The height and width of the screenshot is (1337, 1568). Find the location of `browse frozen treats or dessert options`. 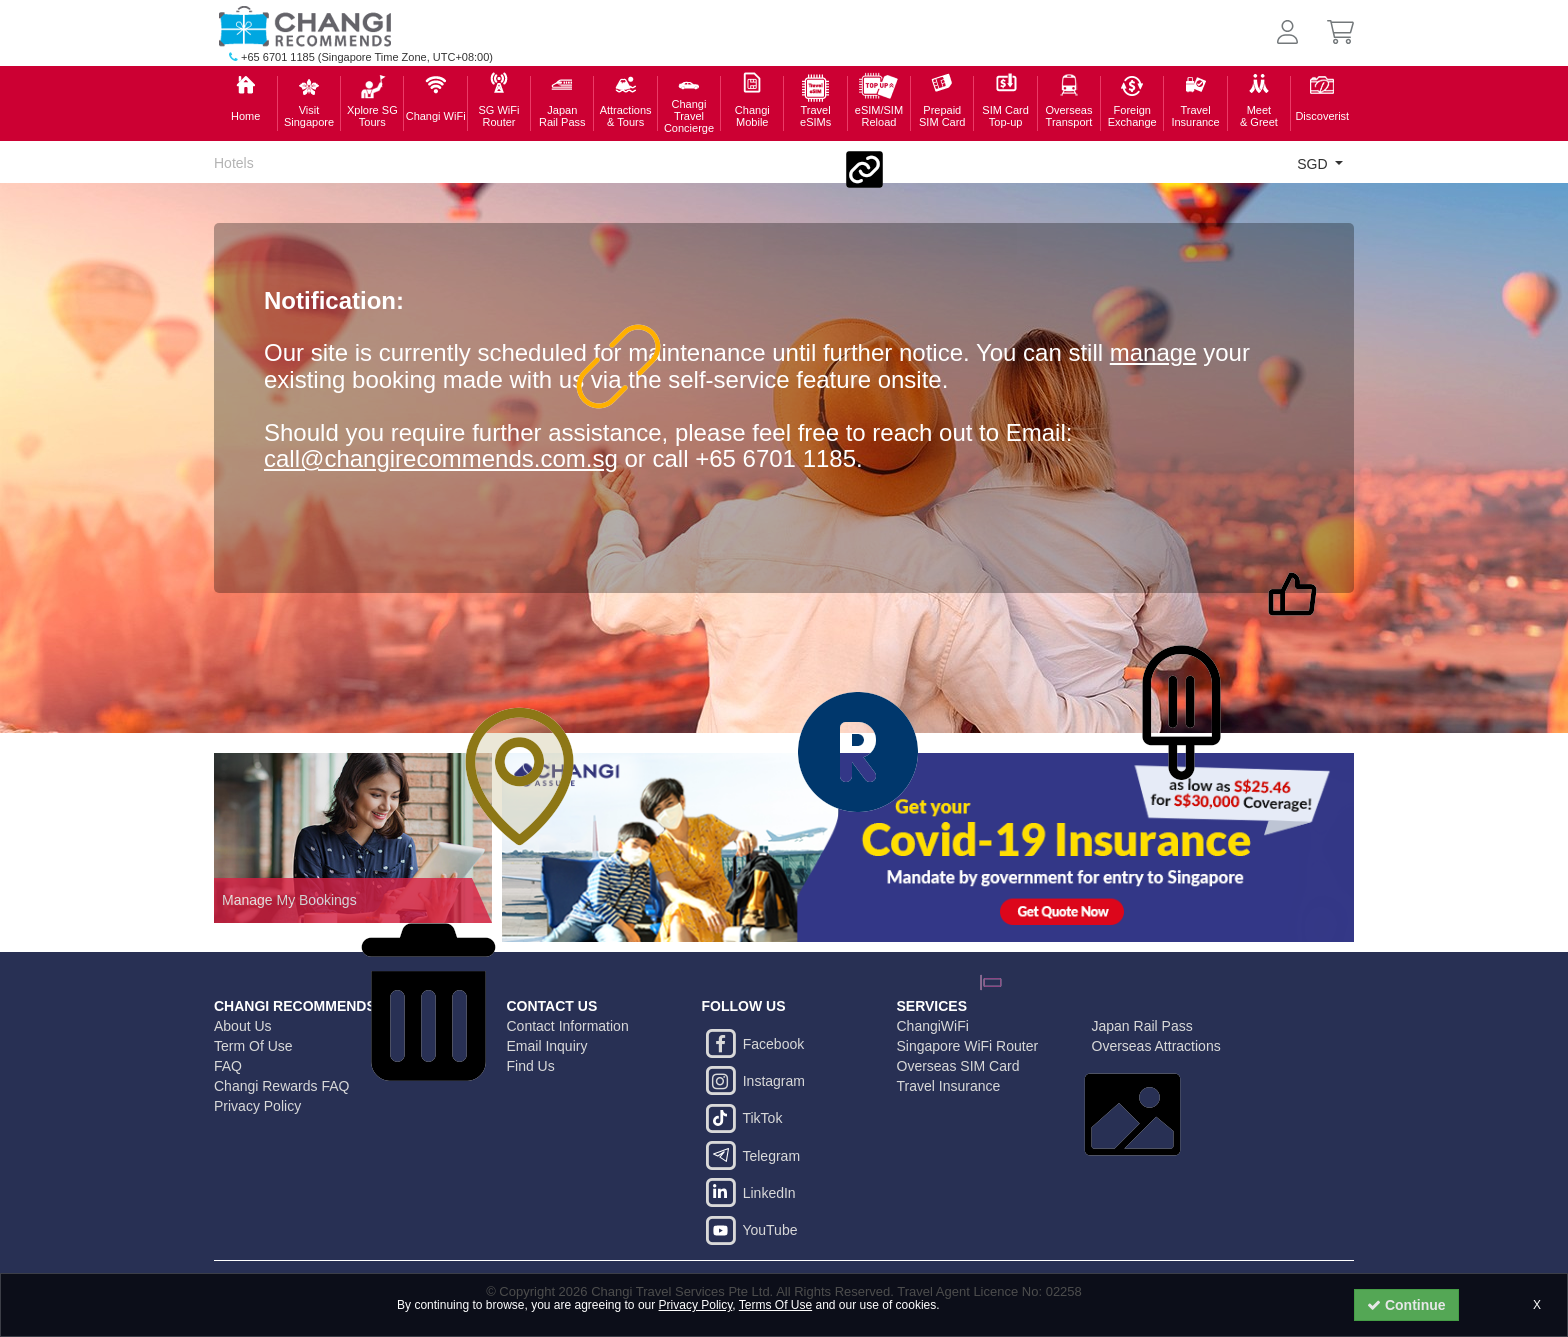

browse frozen treats or dessert options is located at coordinates (1181, 710).